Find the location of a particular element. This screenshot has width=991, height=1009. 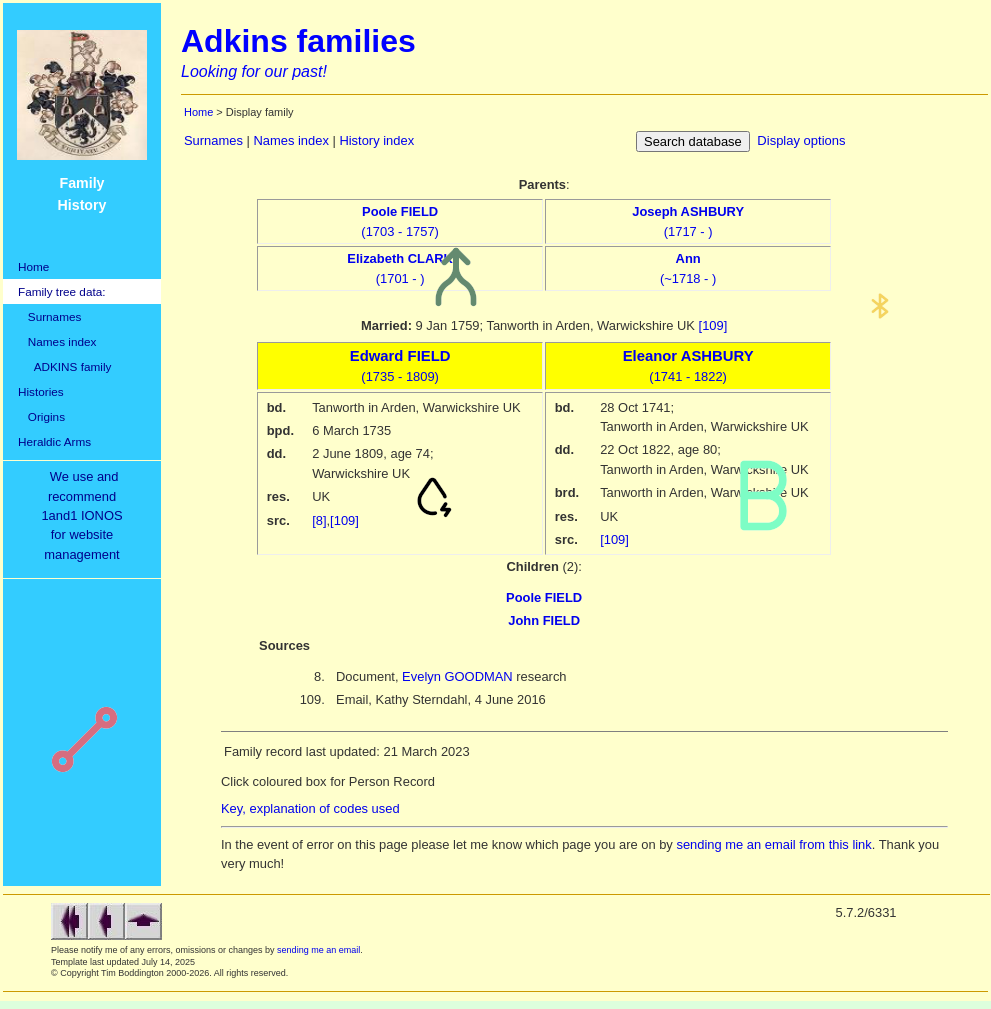

toggle bluetooth connectivity on or off is located at coordinates (880, 306).